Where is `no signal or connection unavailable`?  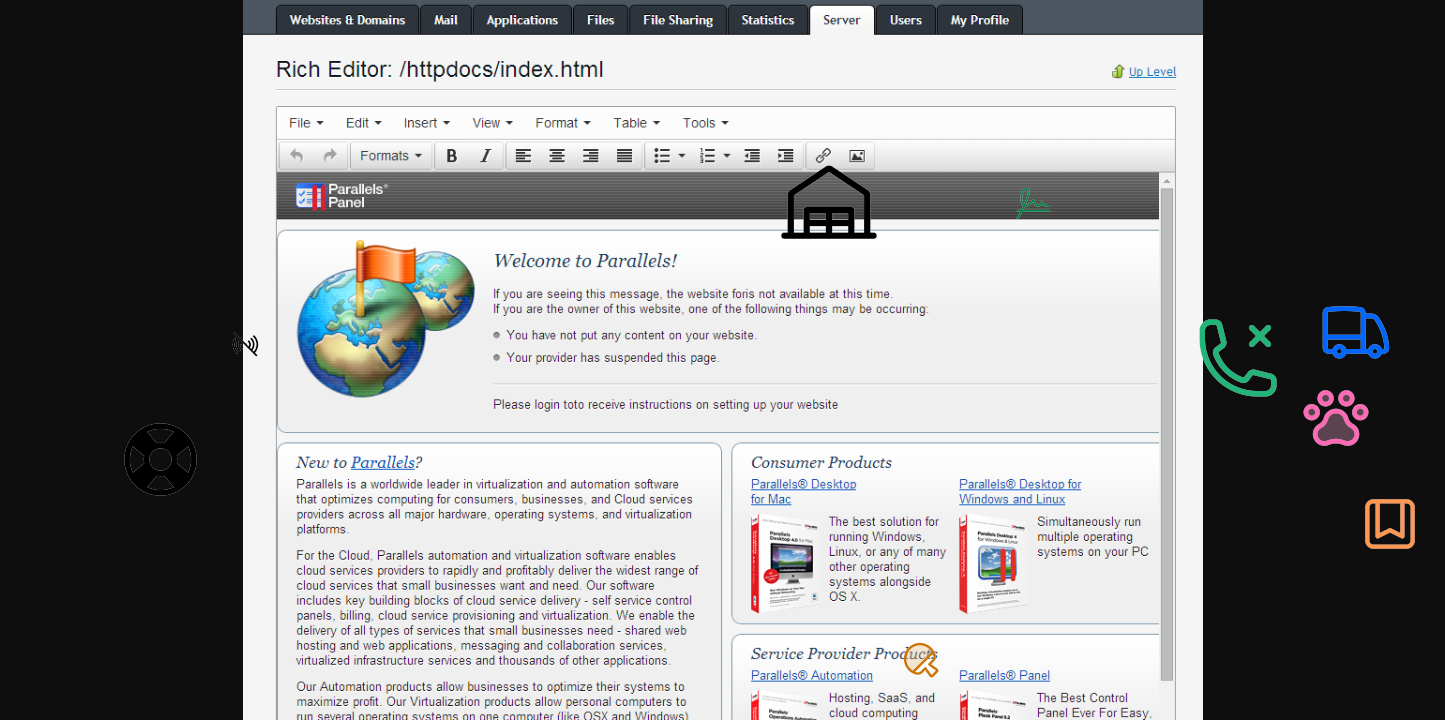
no signal or connection unavailable is located at coordinates (245, 344).